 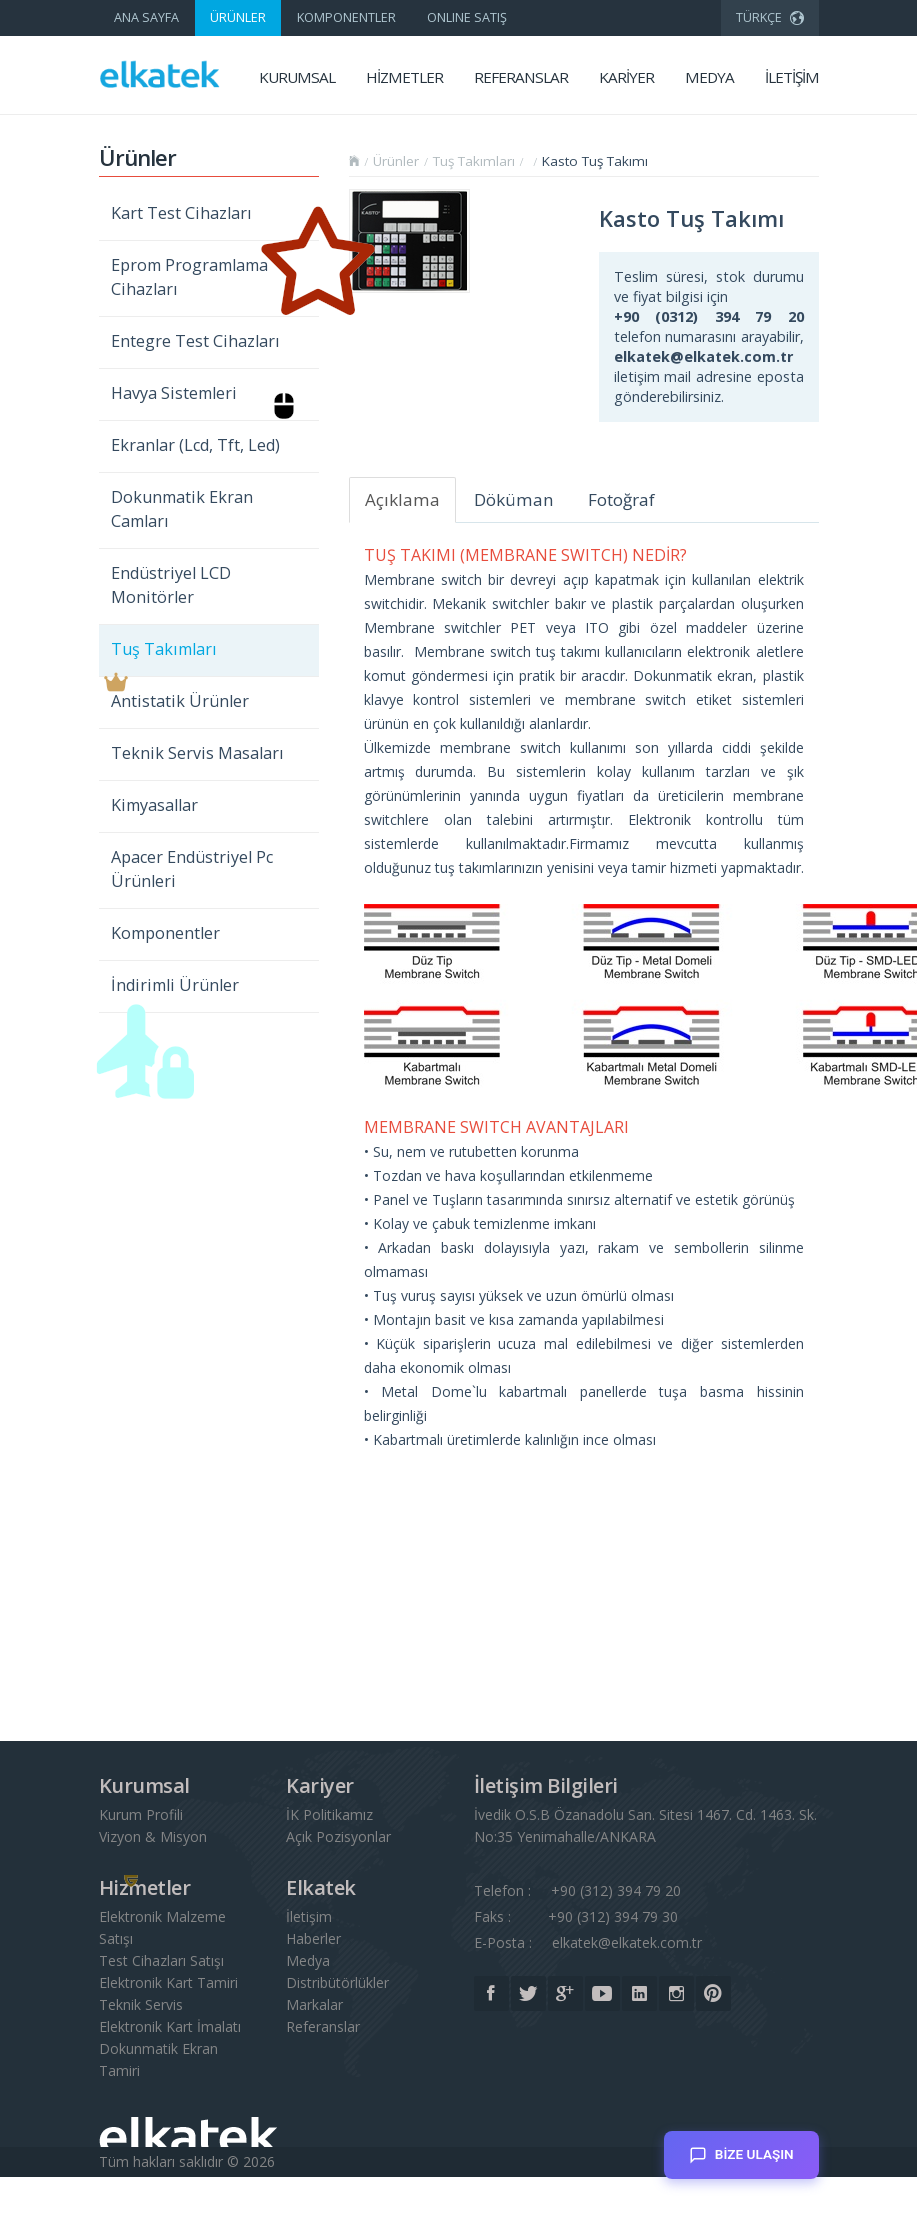 What do you see at coordinates (141, 1051) in the screenshot?
I see `airplane mode is locked or restricted` at bounding box center [141, 1051].